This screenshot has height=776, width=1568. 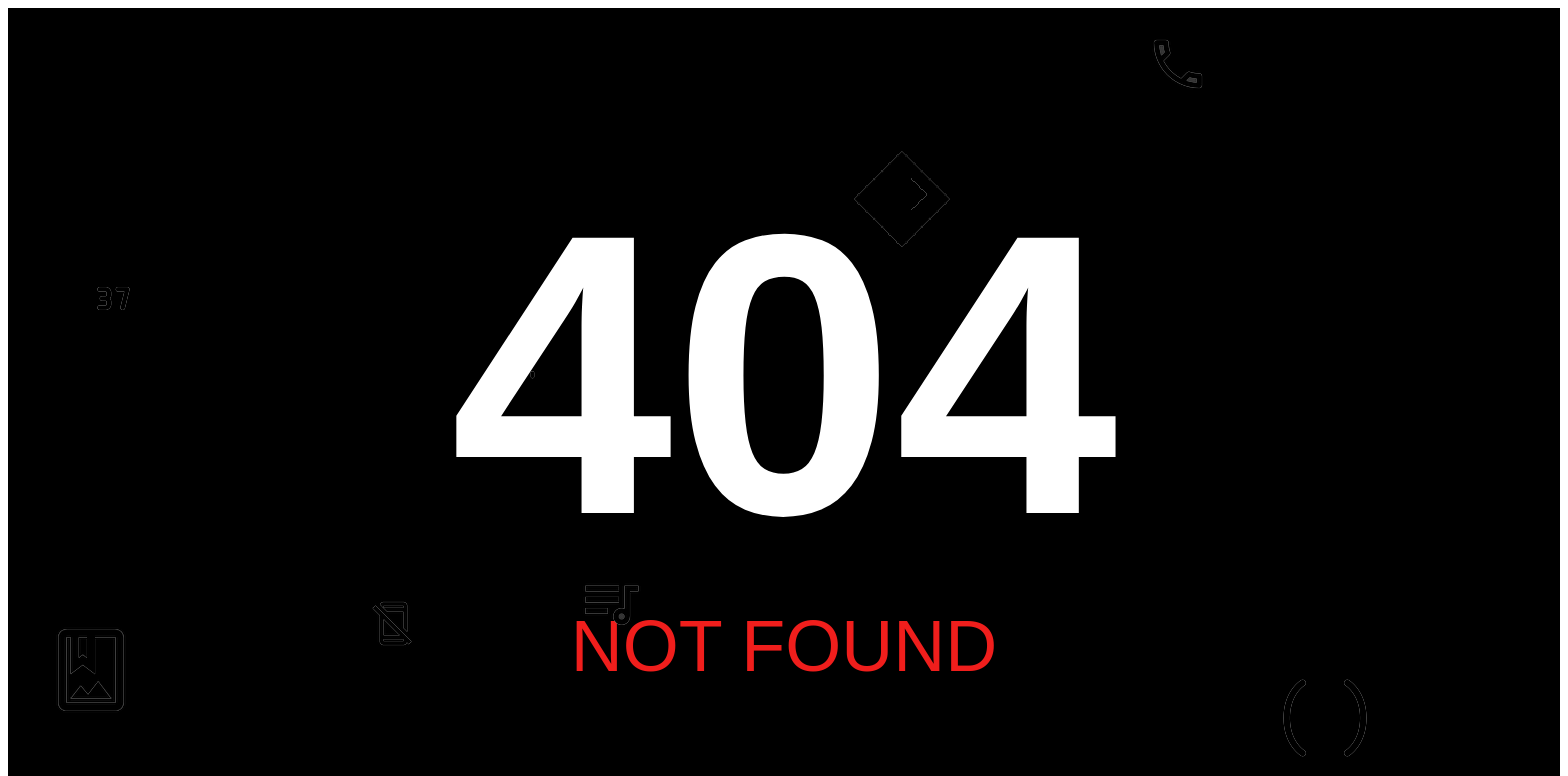 I want to click on insert parentheses or grouping brackets, so click(x=1325, y=718).